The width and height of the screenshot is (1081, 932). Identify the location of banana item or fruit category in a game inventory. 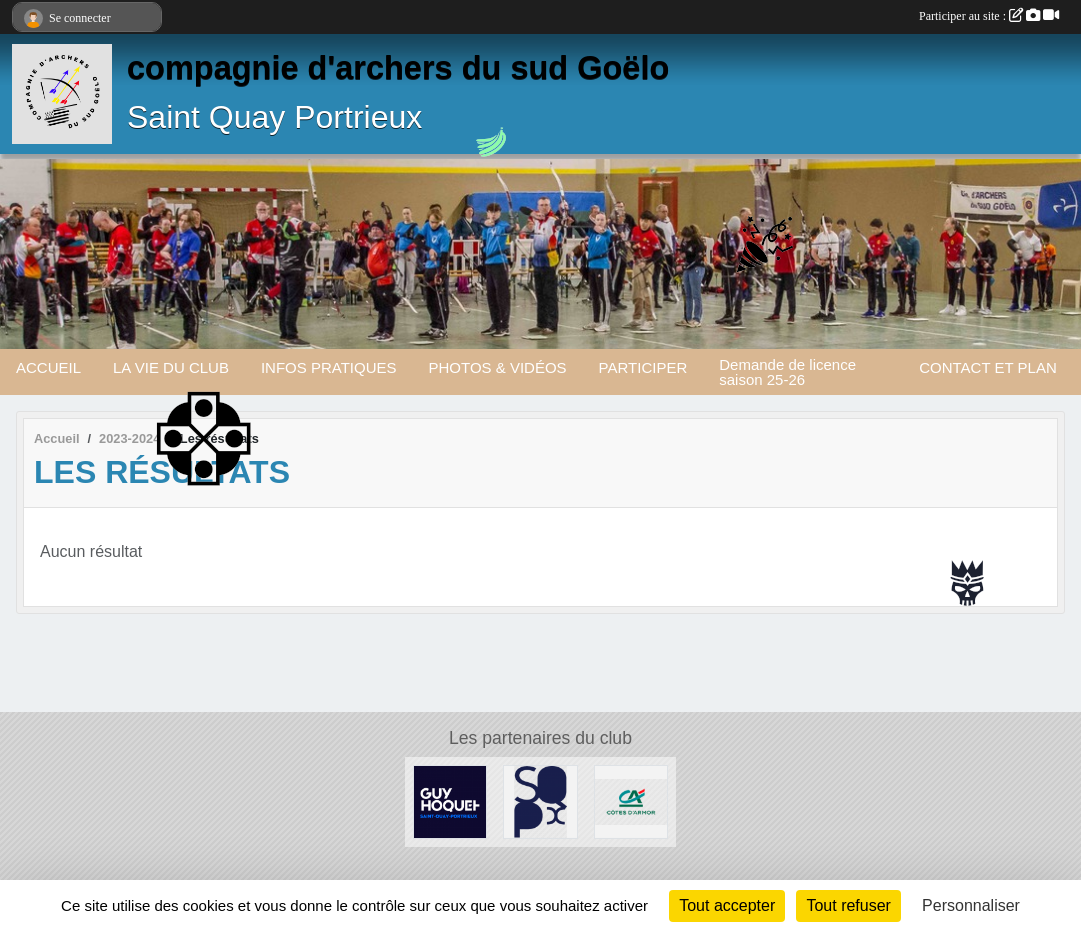
(491, 142).